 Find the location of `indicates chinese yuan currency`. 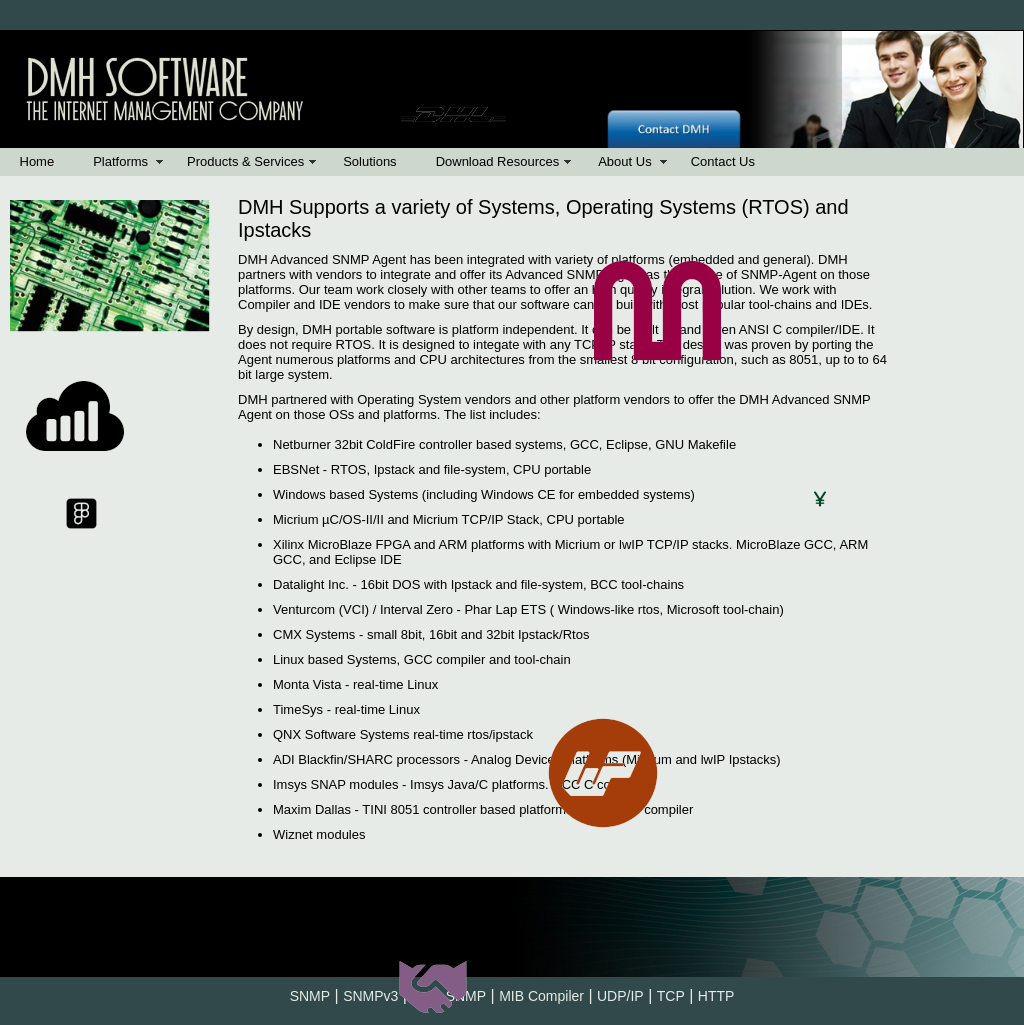

indicates chinese yuan currency is located at coordinates (820, 499).